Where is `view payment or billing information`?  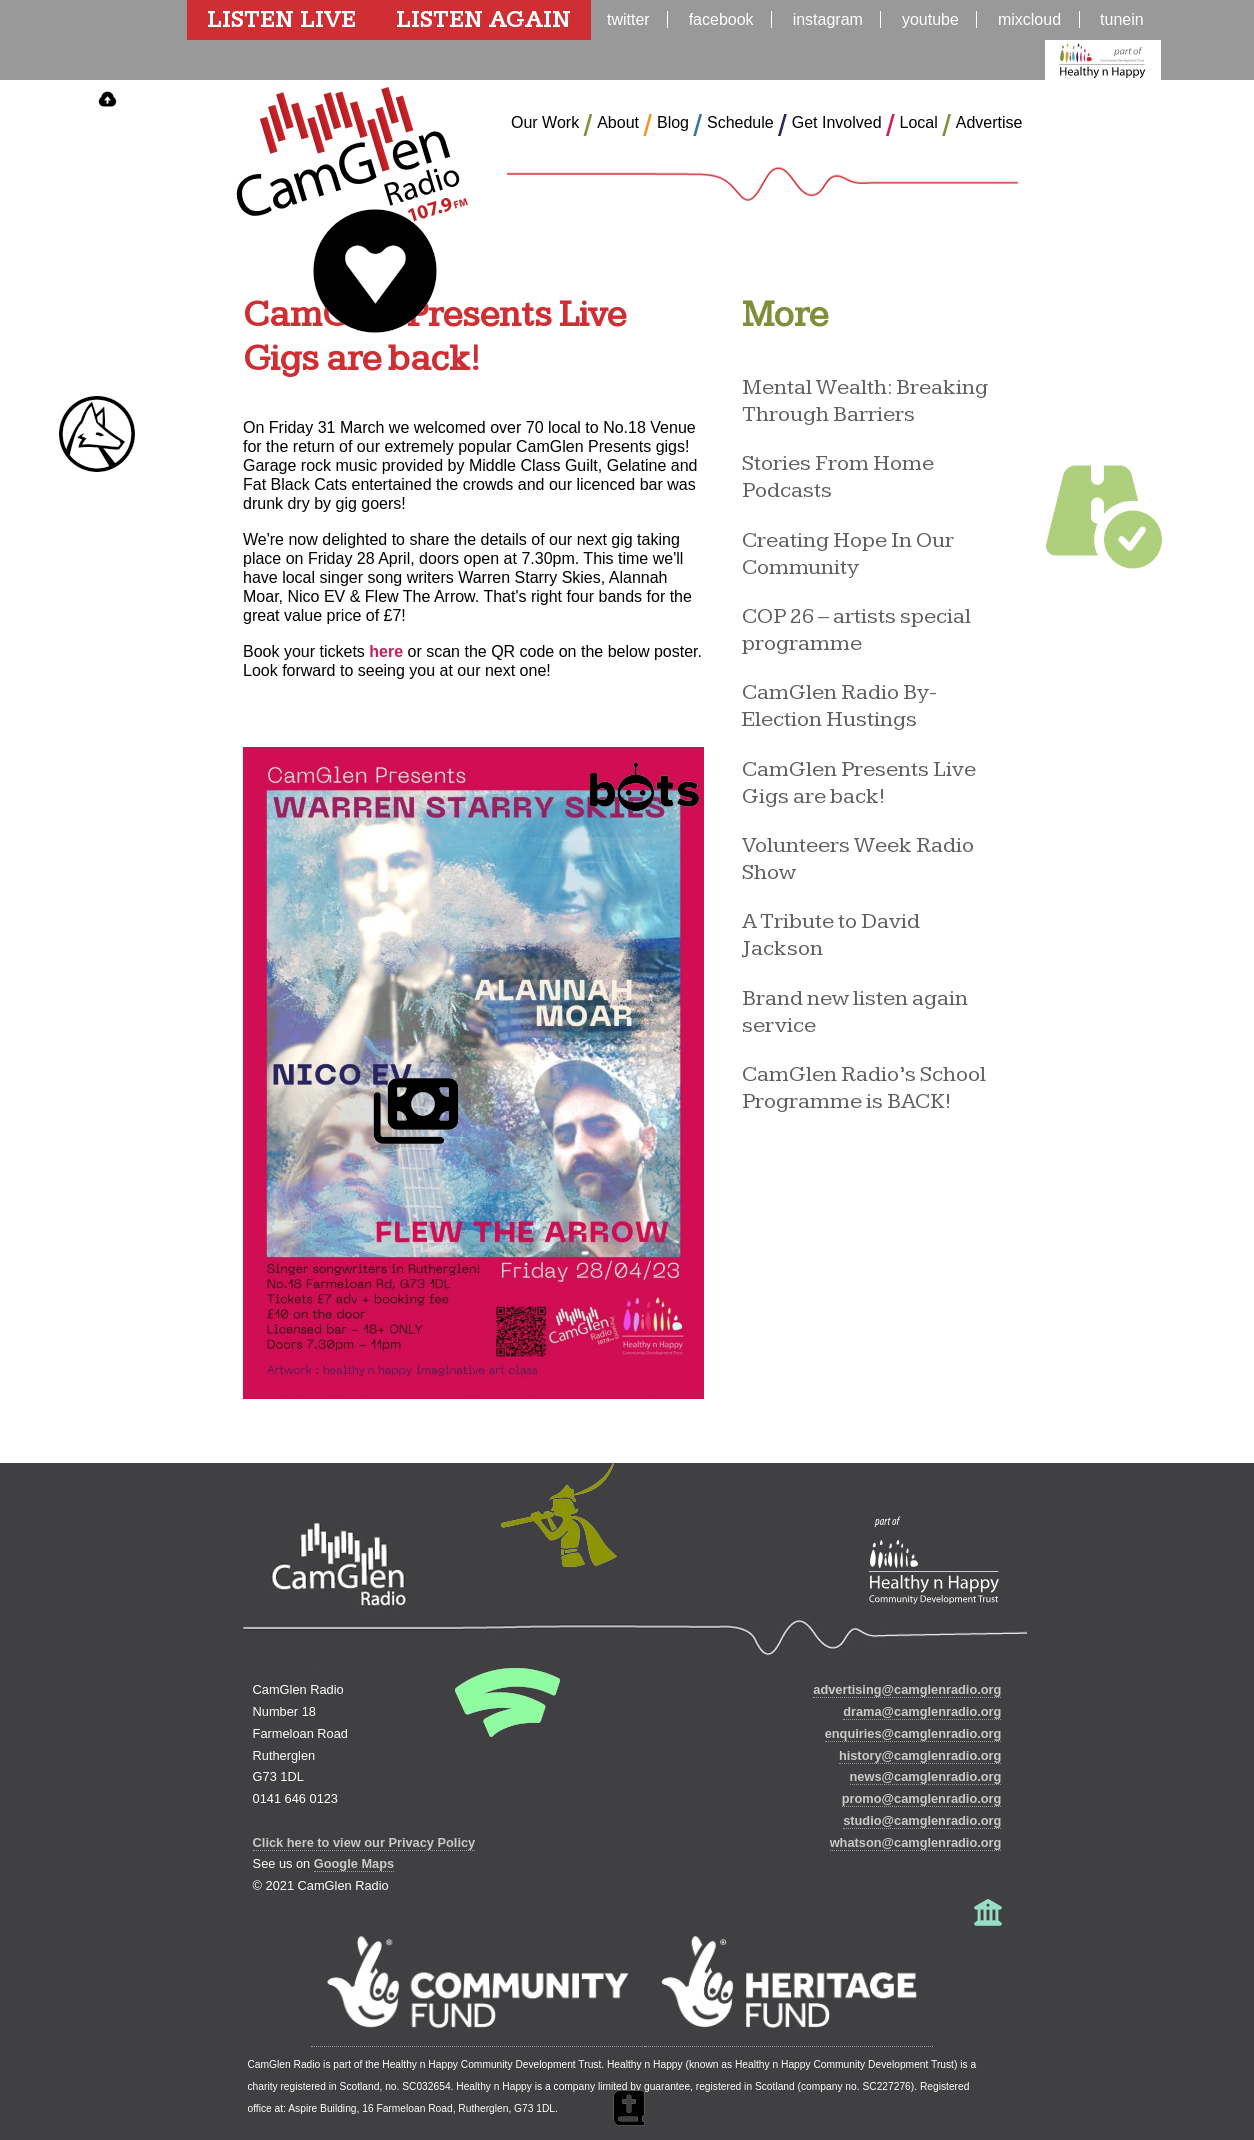 view payment or billing information is located at coordinates (416, 1111).